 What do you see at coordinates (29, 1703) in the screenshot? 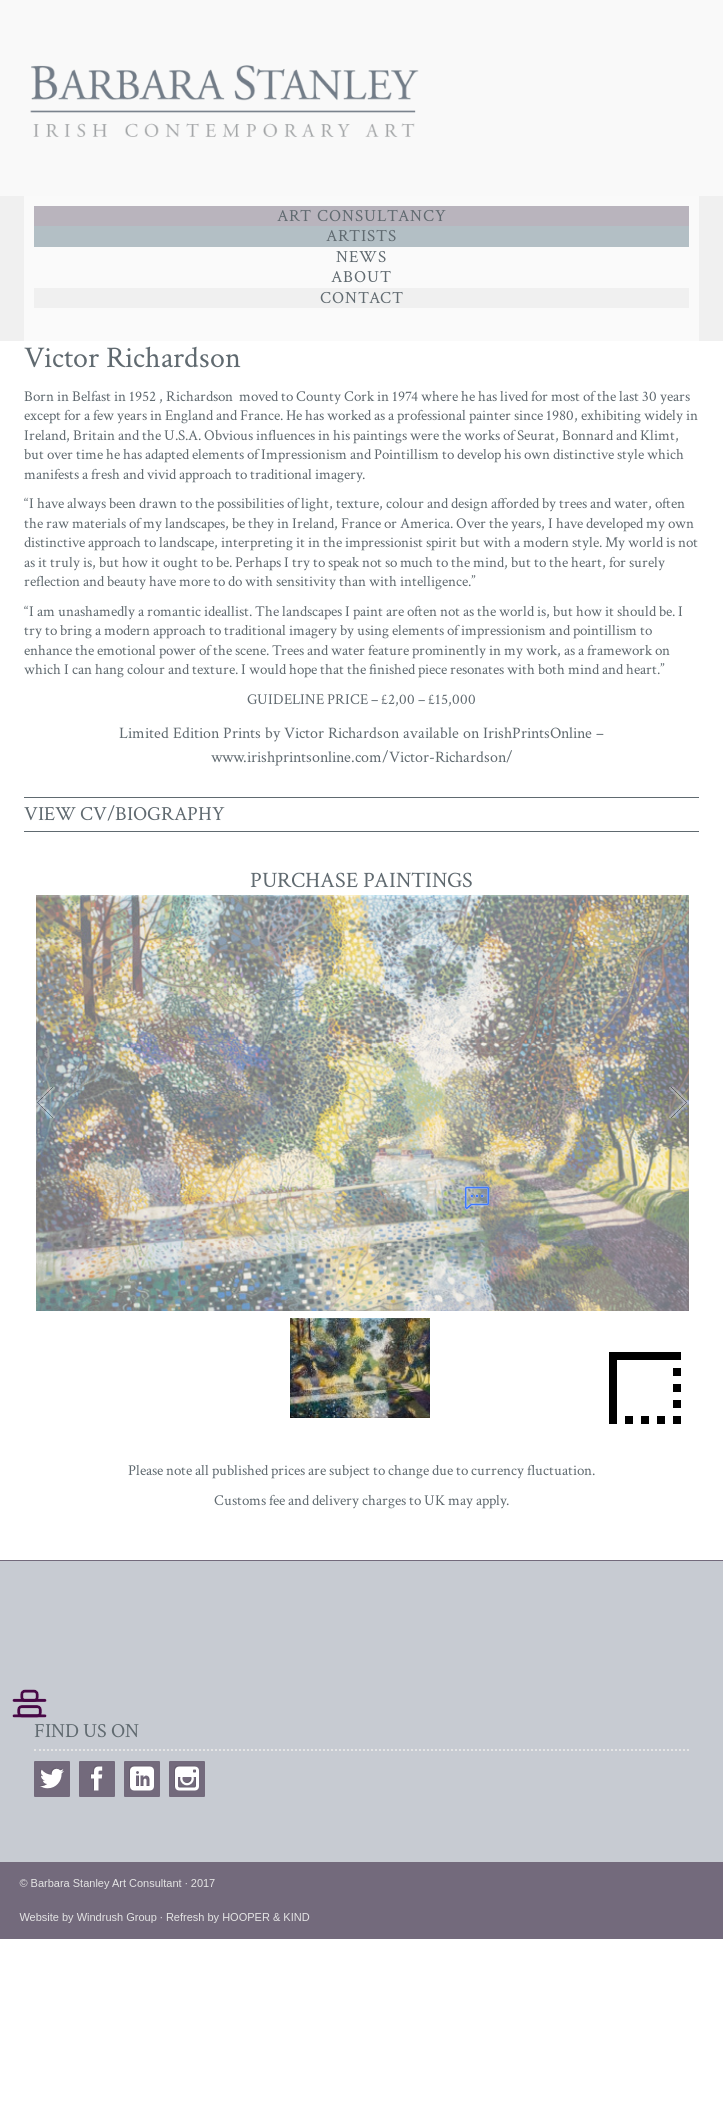
I see `align elements to the bottom with equal vertical spacing` at bounding box center [29, 1703].